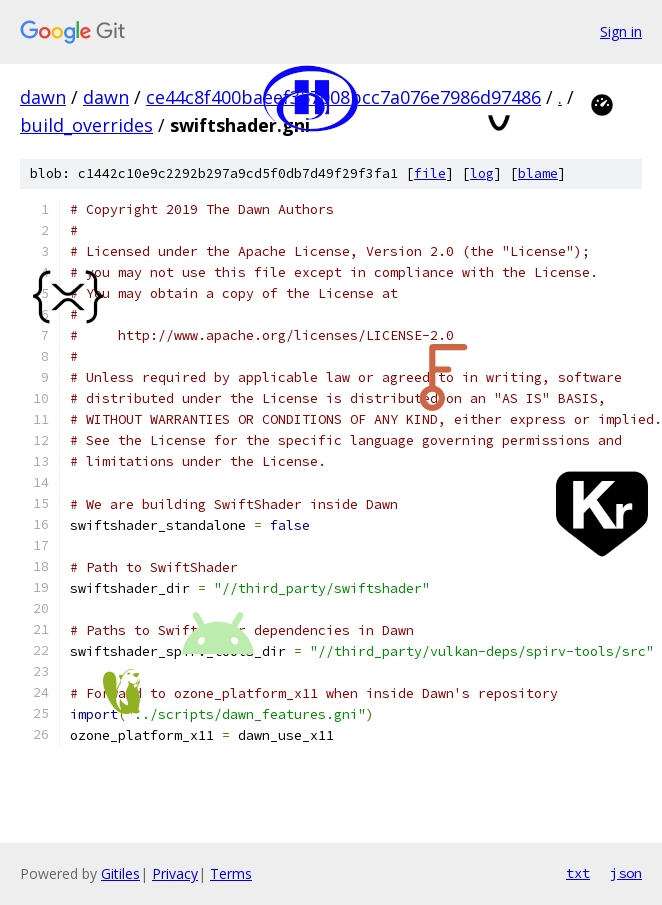 The height and width of the screenshot is (905, 662). What do you see at coordinates (68, 297) in the screenshot?
I see `XRP cryptocurrency logo` at bounding box center [68, 297].